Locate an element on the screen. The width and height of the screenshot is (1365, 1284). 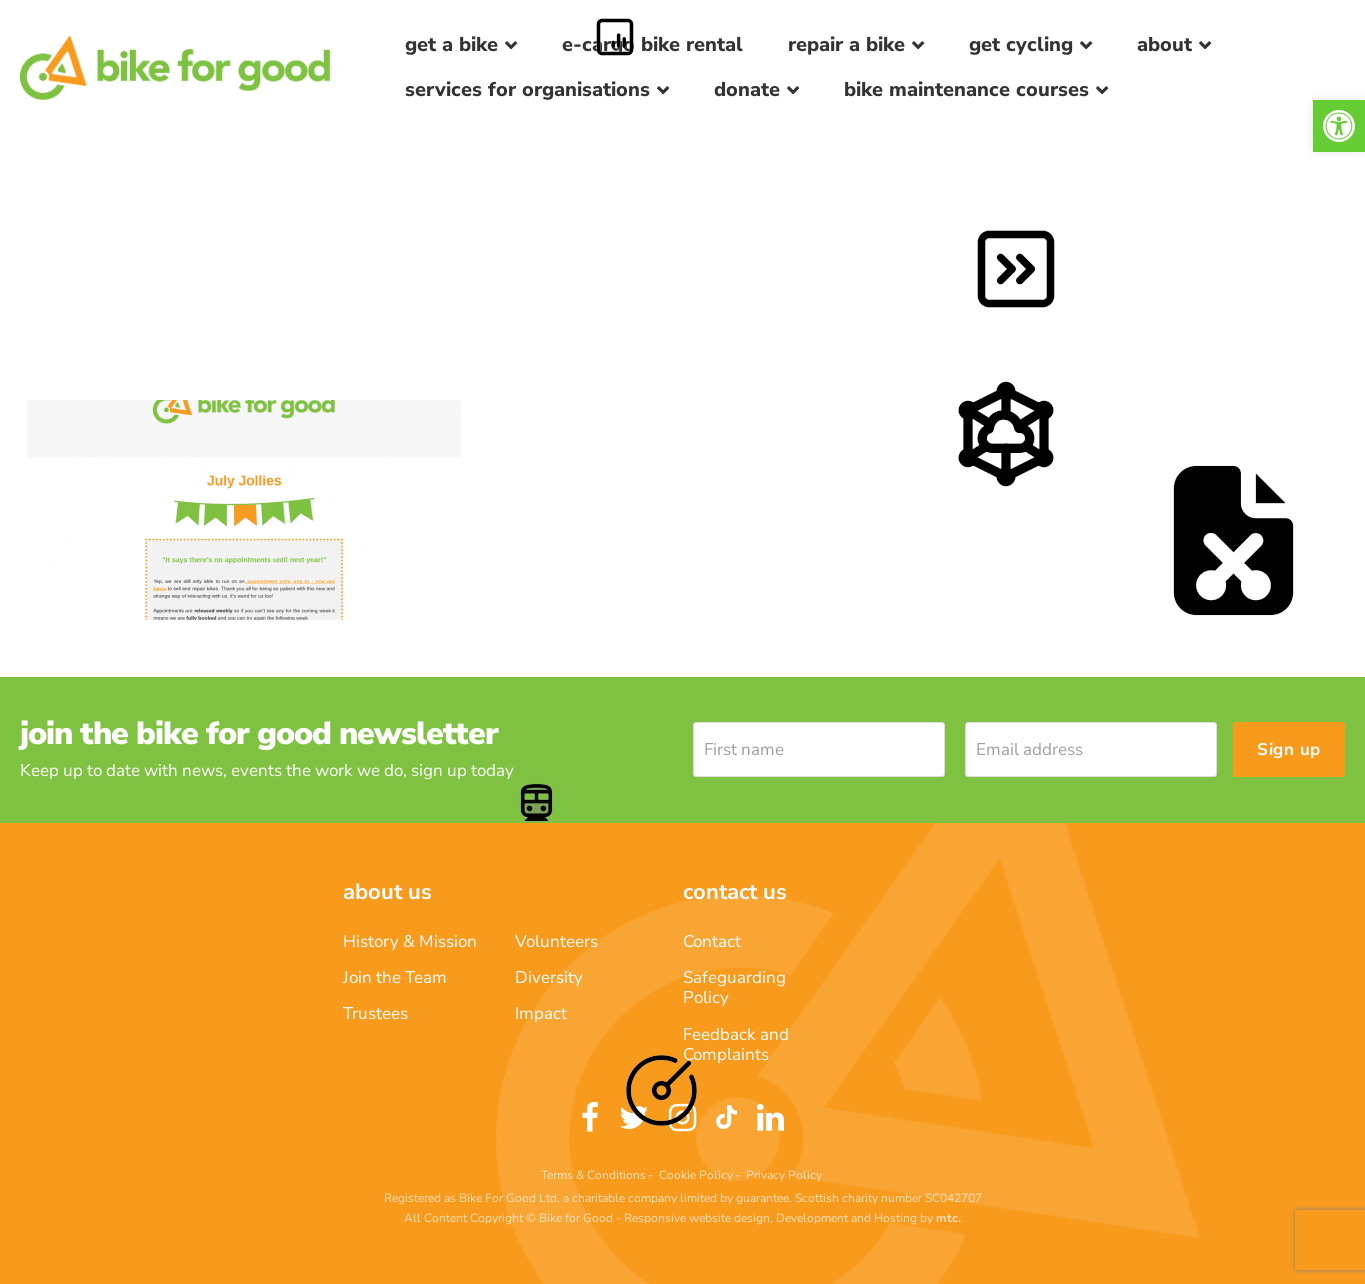
align content to bottom-right corner is located at coordinates (615, 37).